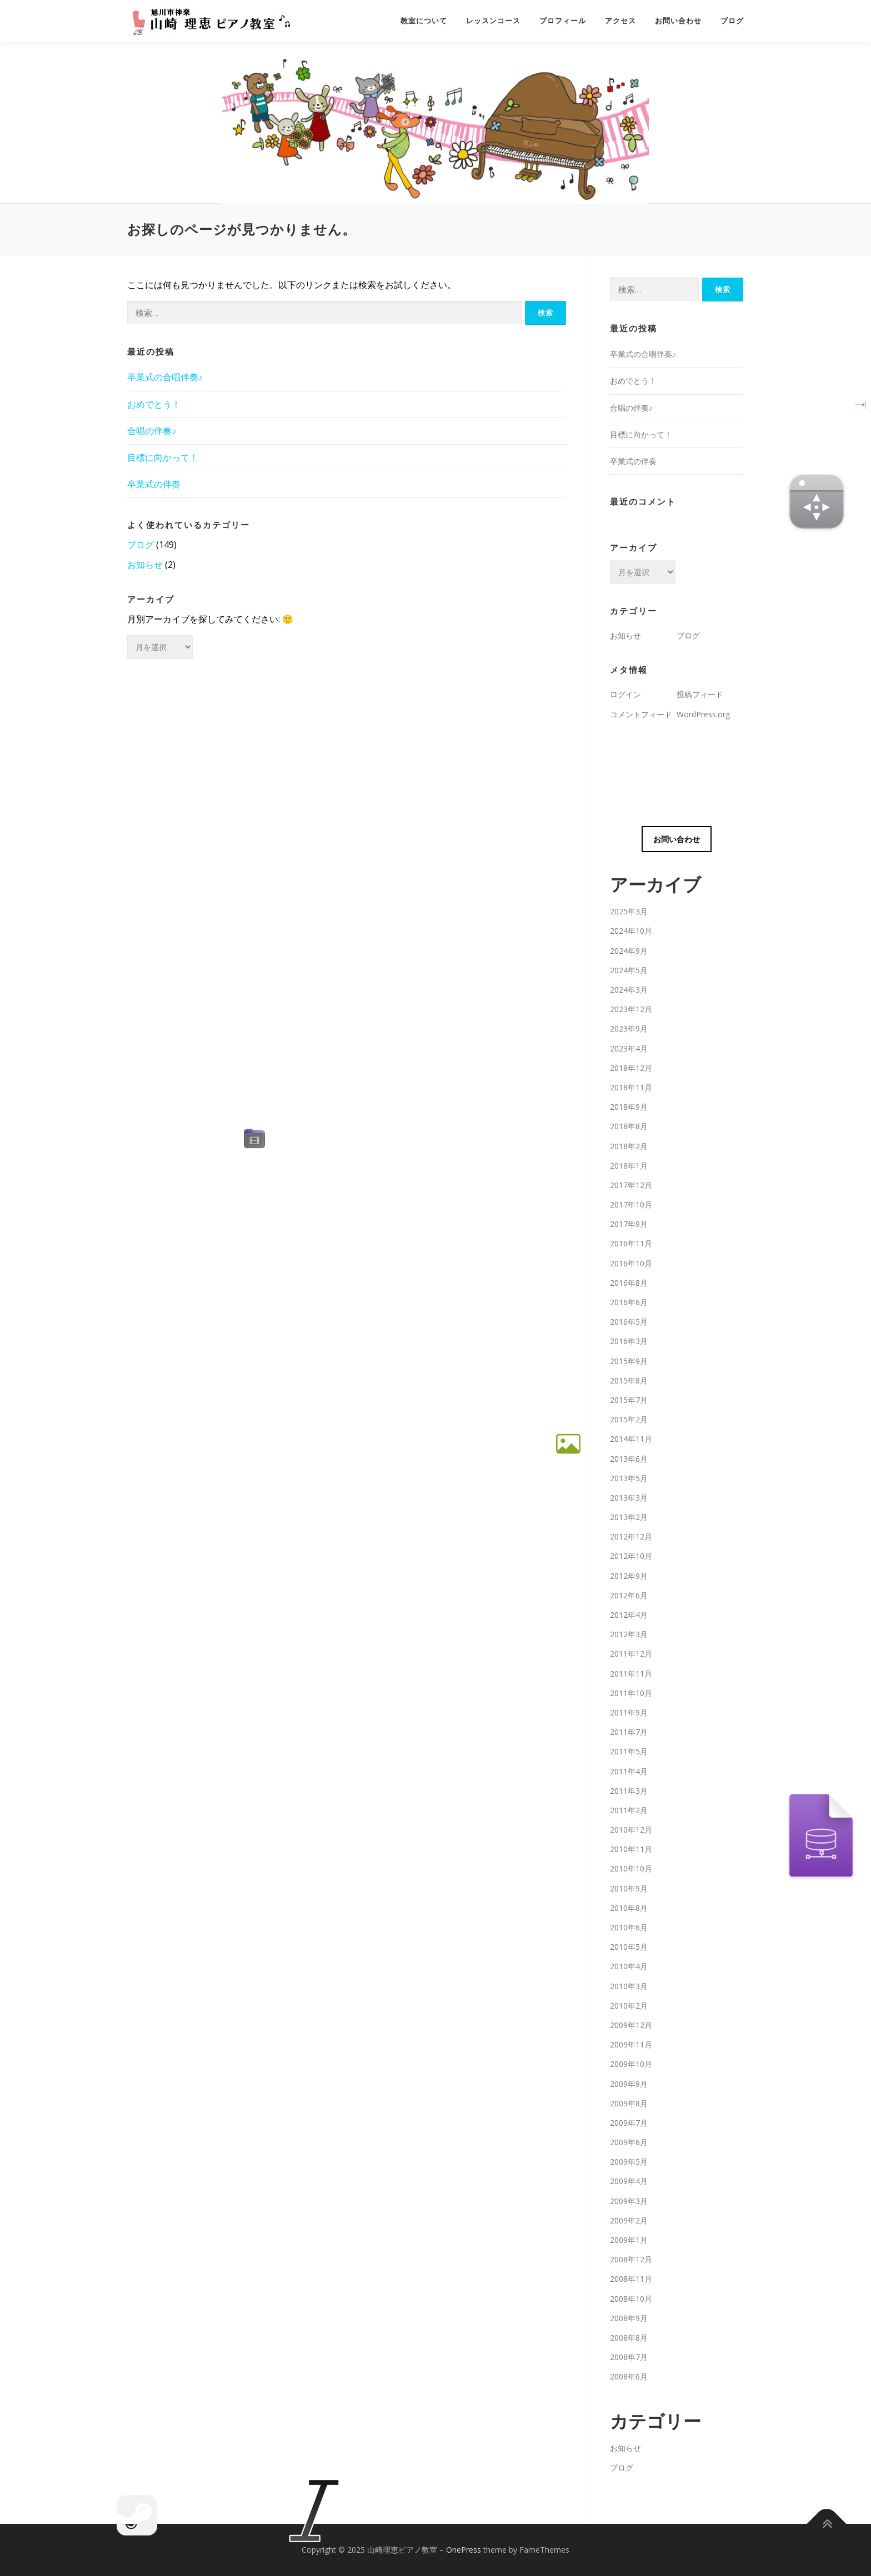 This screenshot has width=871, height=2576. What do you see at coordinates (314, 2510) in the screenshot?
I see `apply italic formatting to selected text` at bounding box center [314, 2510].